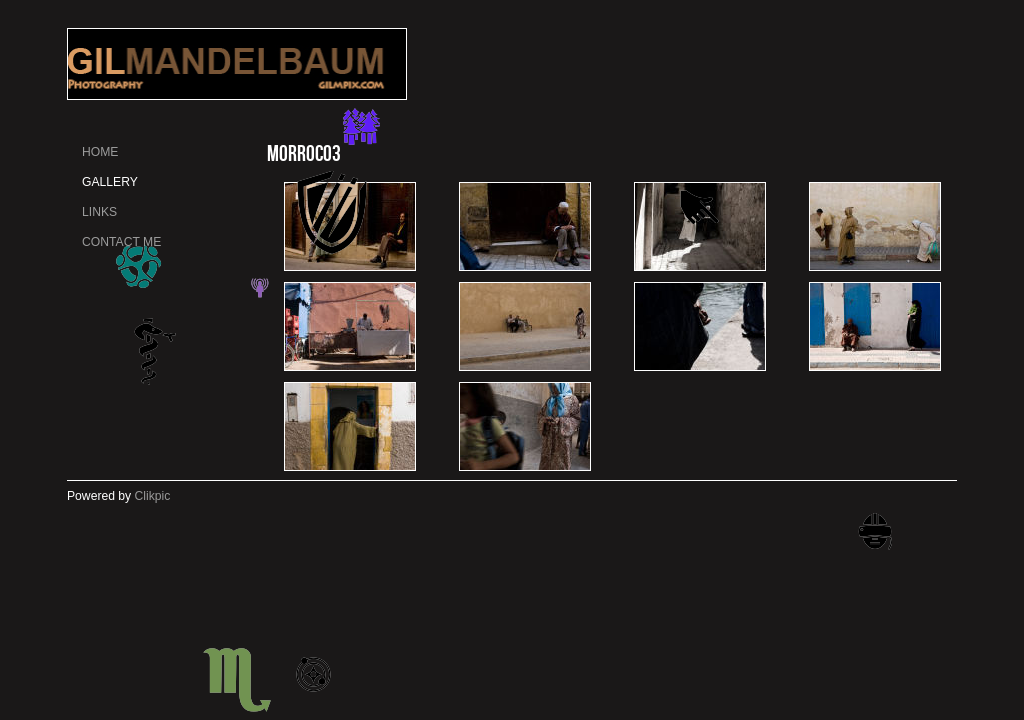 Image resolution: width=1024 pixels, height=720 pixels. Describe the element at coordinates (260, 288) in the screenshot. I see `indicates psychic or telepathic abilities active` at that location.